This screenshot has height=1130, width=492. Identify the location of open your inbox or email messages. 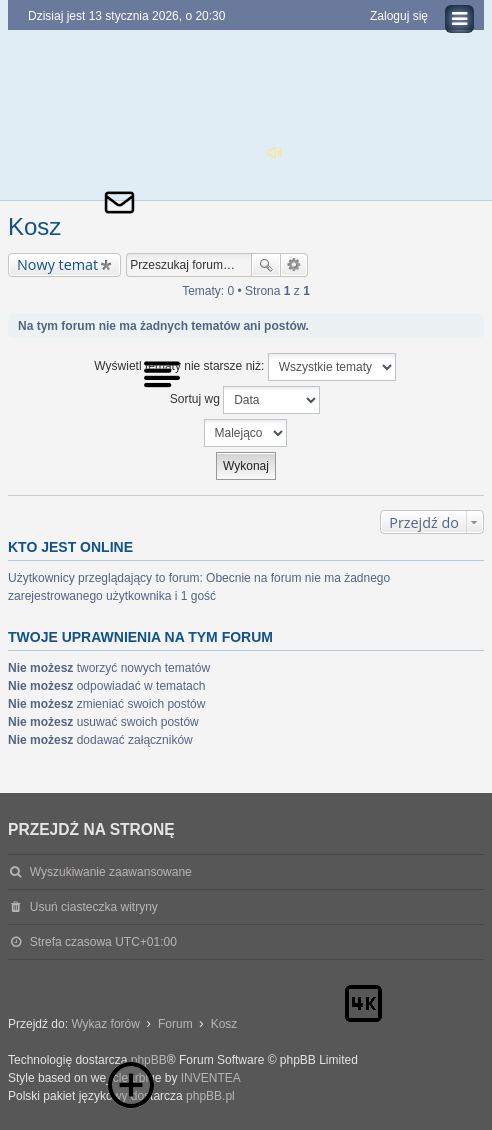
(119, 202).